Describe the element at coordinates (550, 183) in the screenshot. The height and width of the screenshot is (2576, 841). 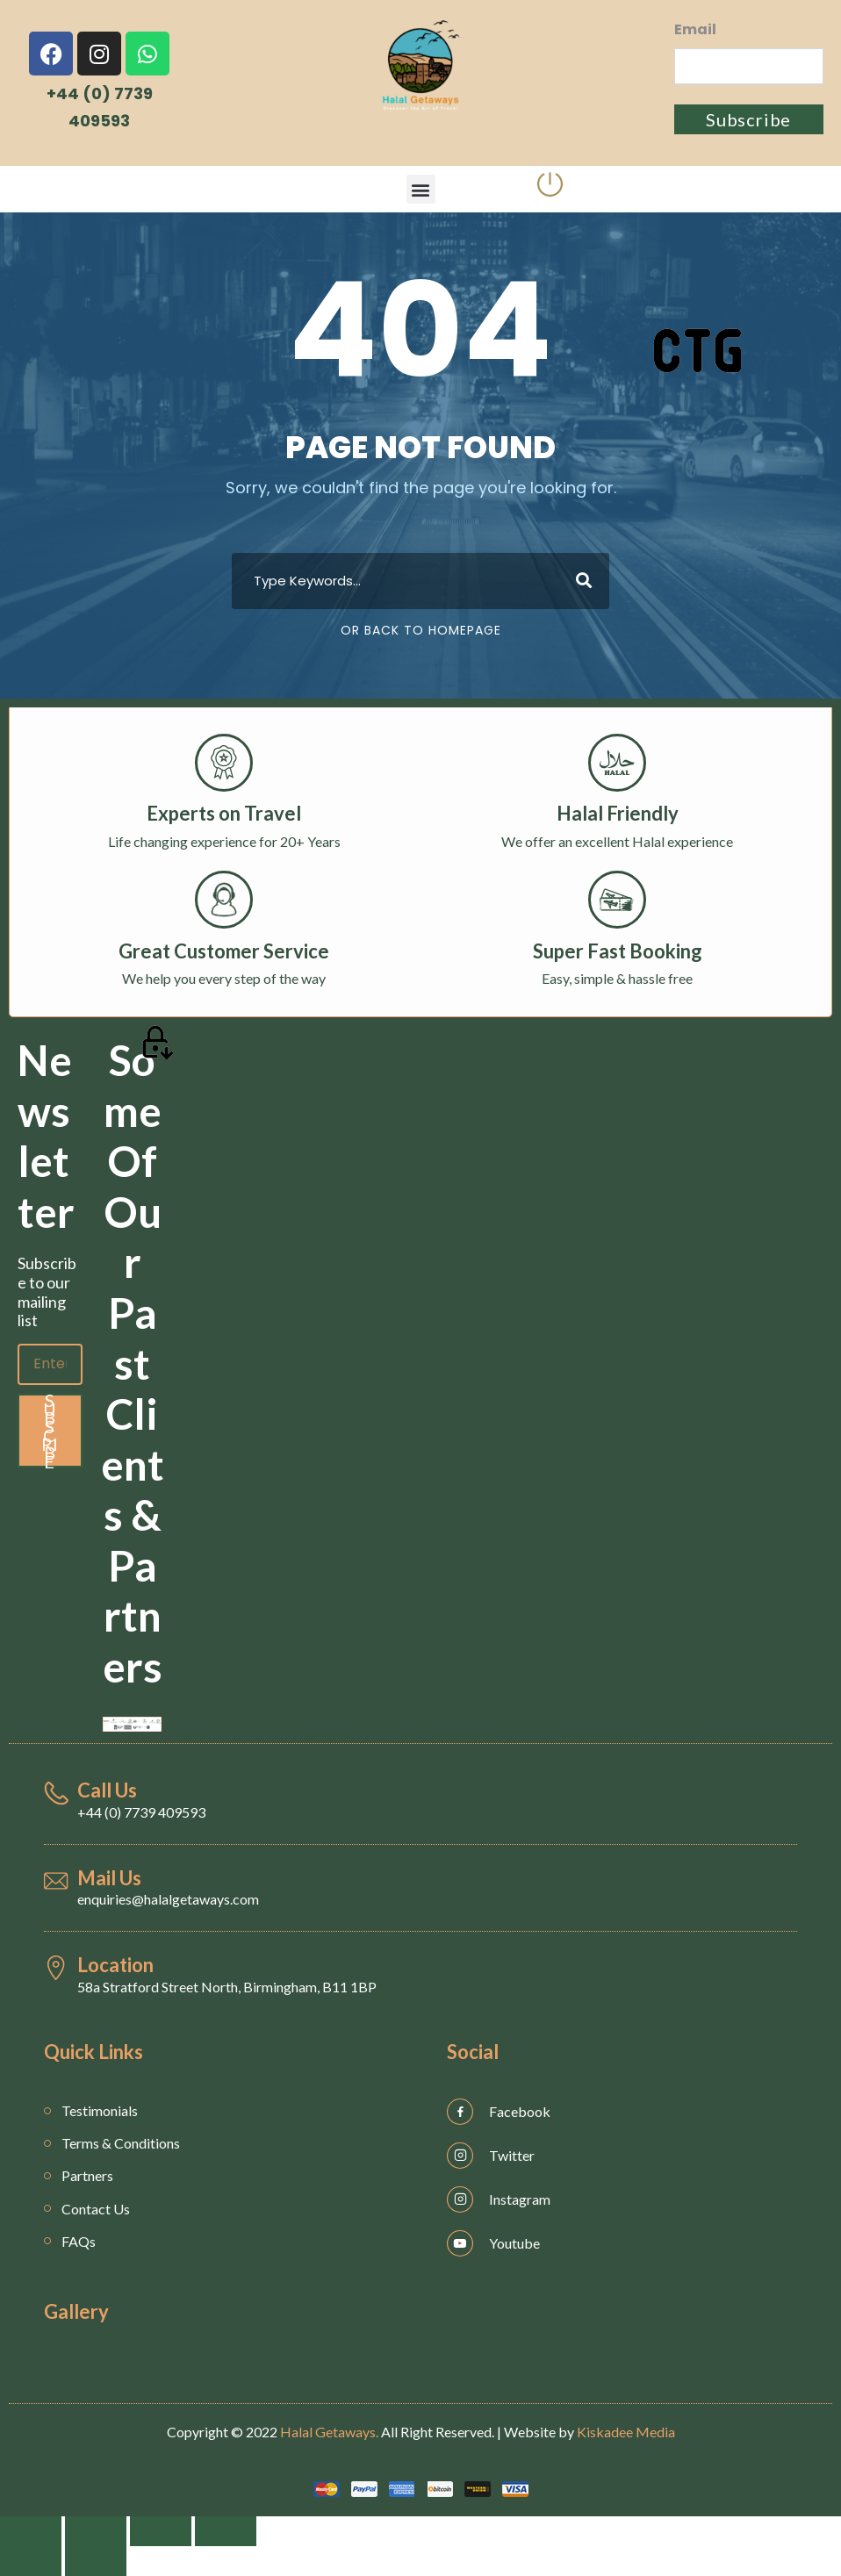
I see `turn device on or off` at that location.